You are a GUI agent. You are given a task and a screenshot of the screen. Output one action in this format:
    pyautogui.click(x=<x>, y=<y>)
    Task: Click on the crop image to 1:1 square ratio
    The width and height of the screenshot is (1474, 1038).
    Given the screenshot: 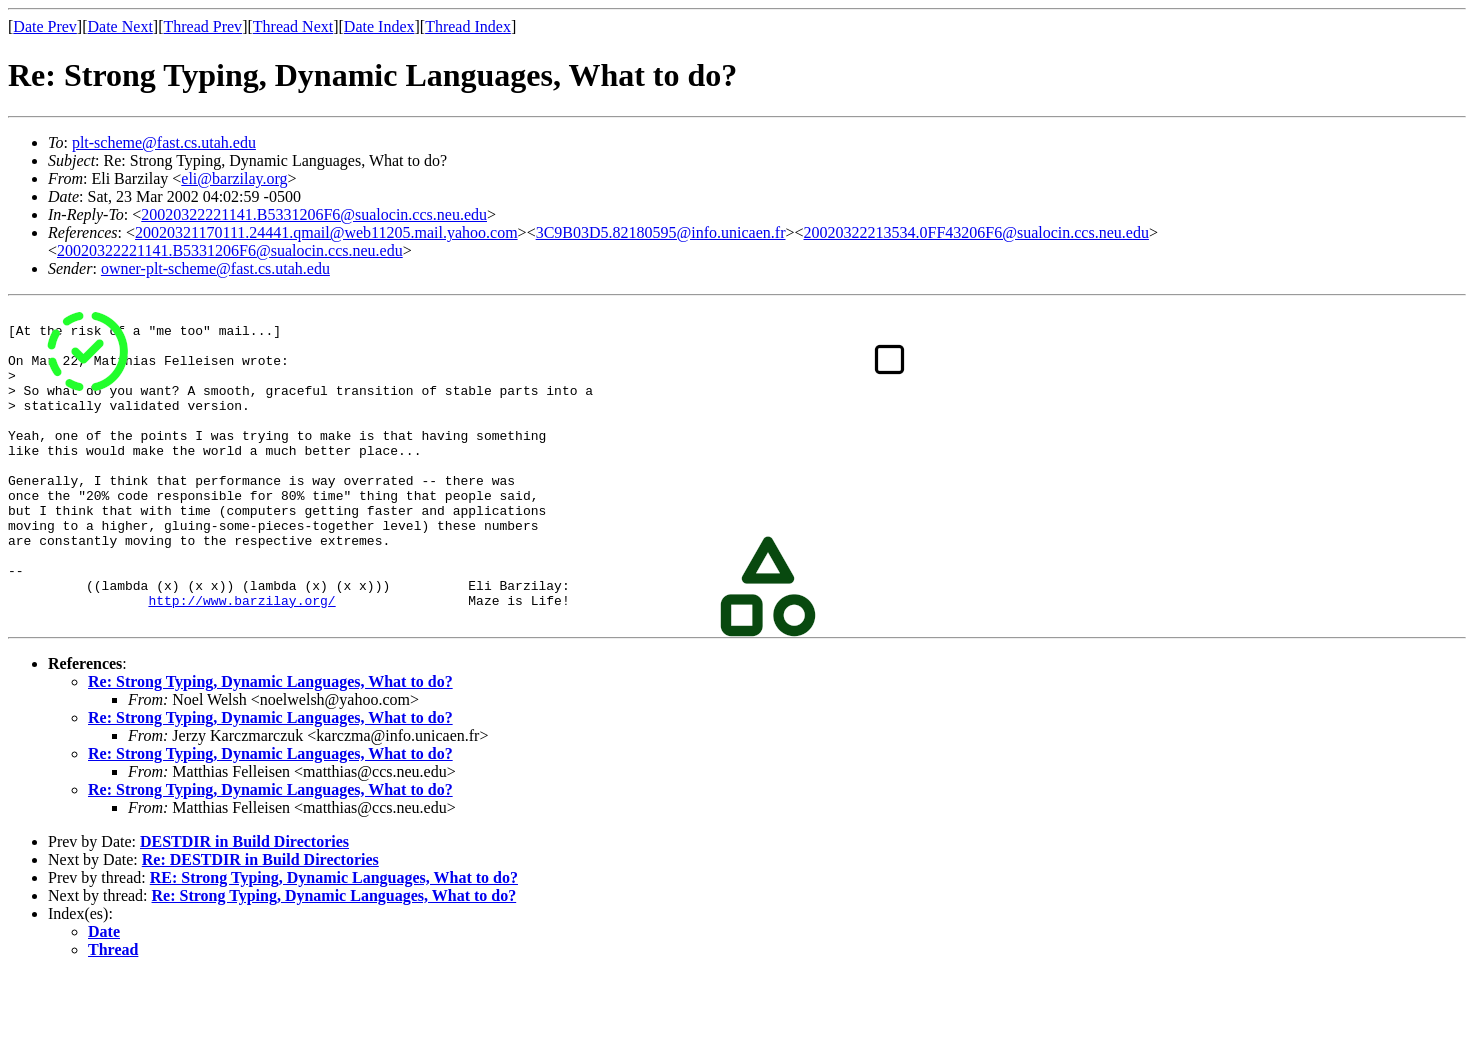 What is the action you would take?
    pyautogui.click(x=889, y=359)
    